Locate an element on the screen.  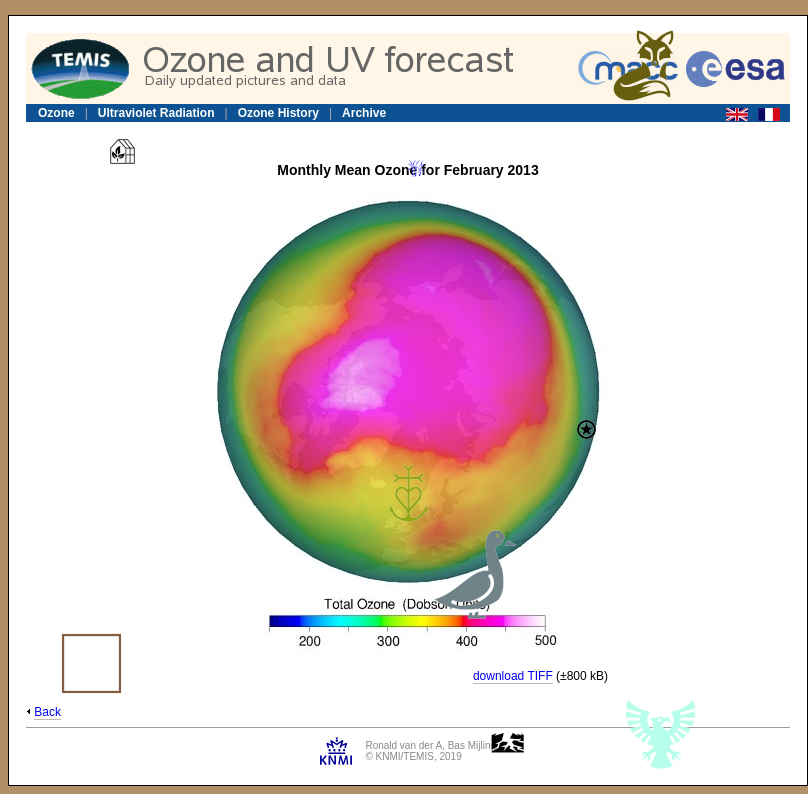
fox character or avatar icon is located at coordinates (643, 65).